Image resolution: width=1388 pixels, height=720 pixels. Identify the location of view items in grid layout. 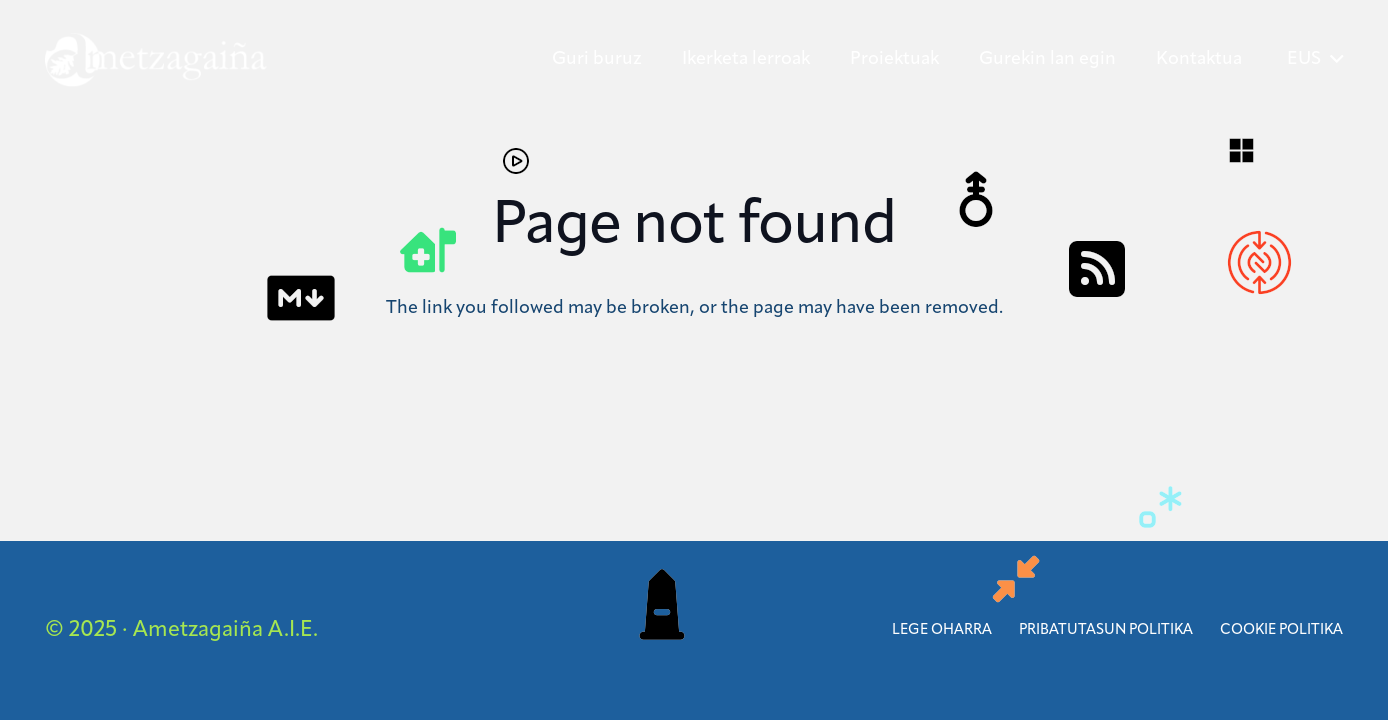
(1241, 150).